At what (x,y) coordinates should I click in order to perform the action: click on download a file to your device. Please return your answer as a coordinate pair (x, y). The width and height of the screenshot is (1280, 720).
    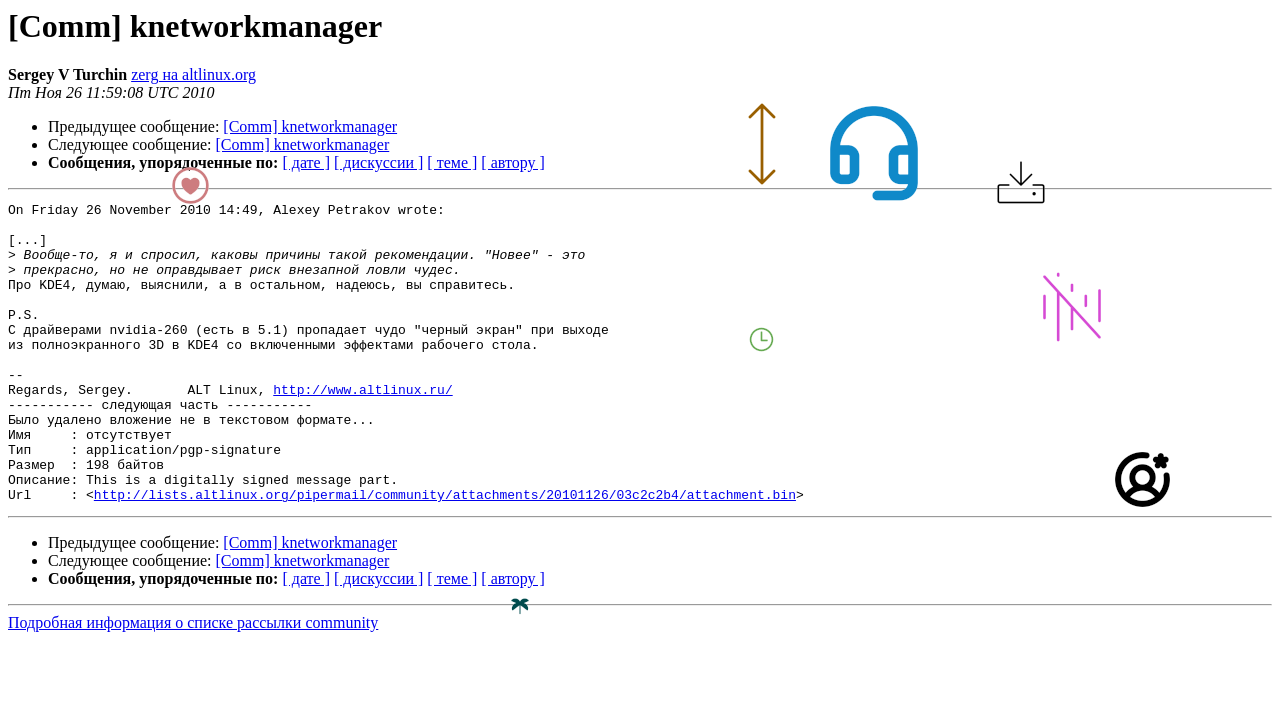
    Looking at the image, I should click on (1021, 185).